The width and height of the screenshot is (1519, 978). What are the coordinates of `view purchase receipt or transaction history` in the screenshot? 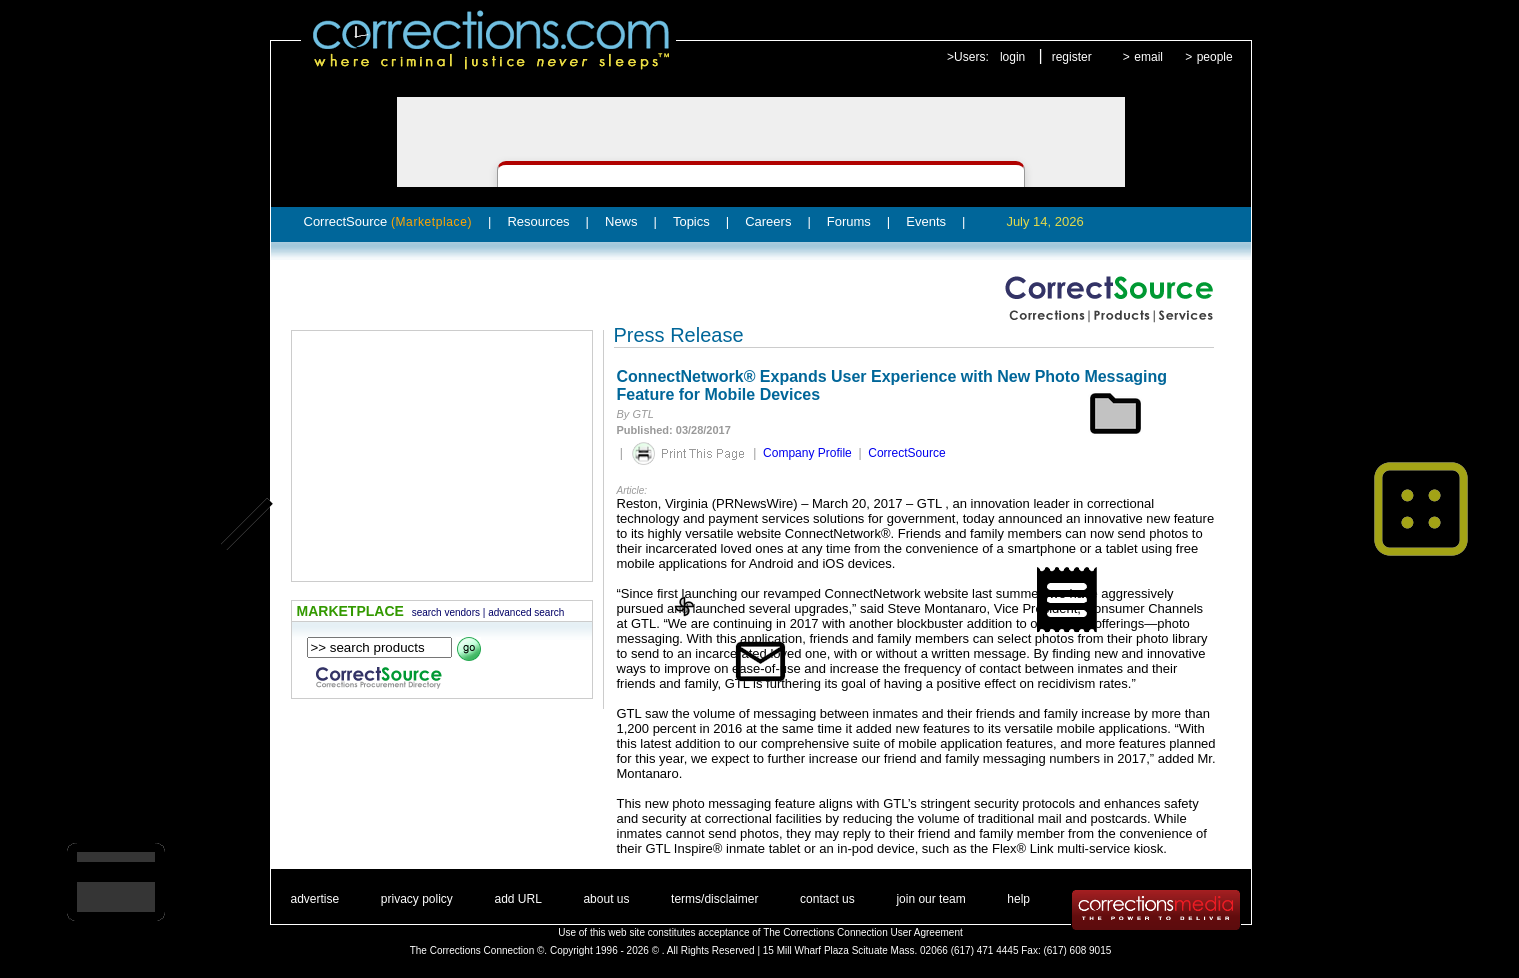 It's located at (1067, 600).